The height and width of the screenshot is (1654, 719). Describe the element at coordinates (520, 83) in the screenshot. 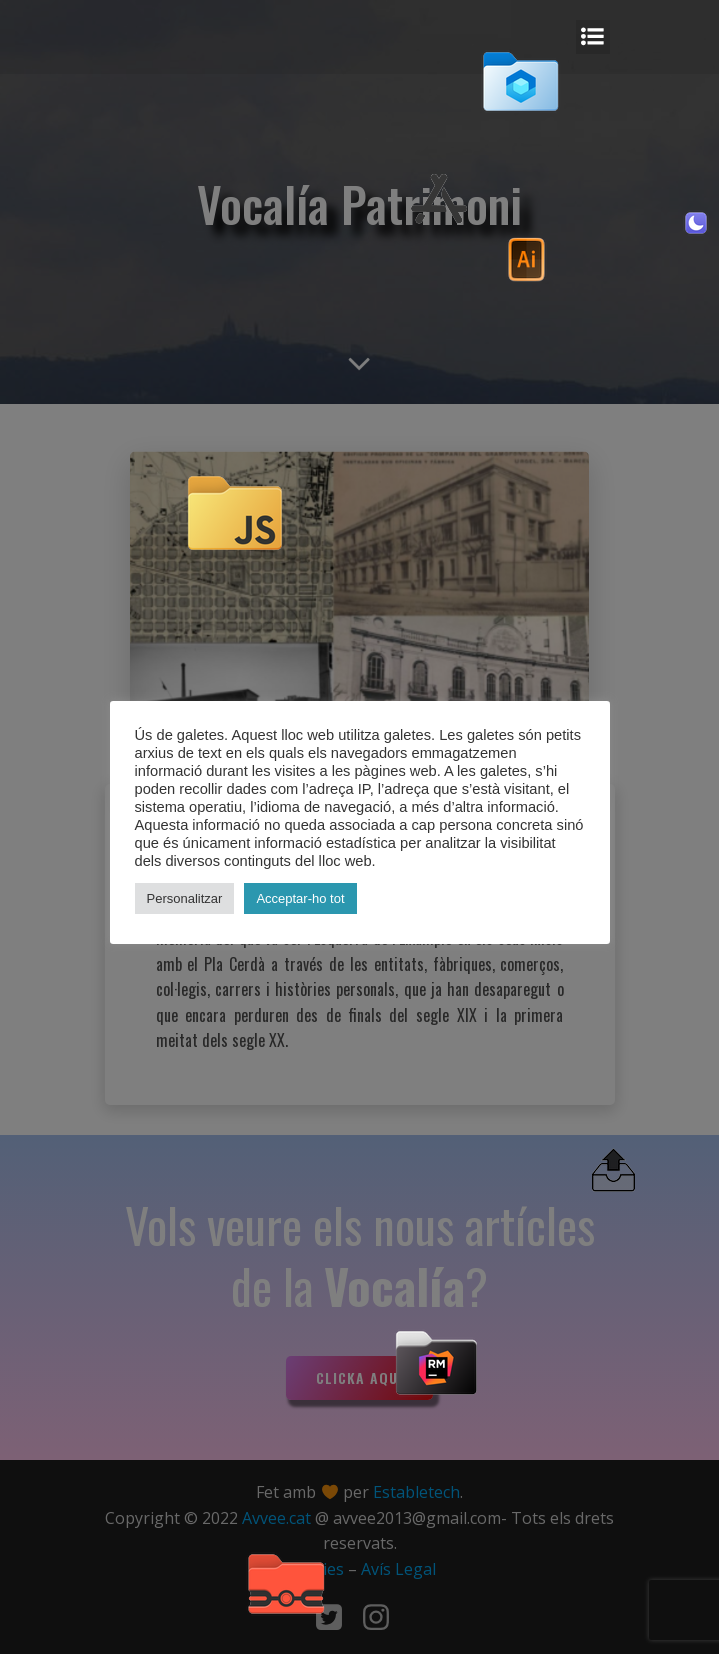

I see `open folder containing microsoft dynamics 365 remote assist files` at that location.